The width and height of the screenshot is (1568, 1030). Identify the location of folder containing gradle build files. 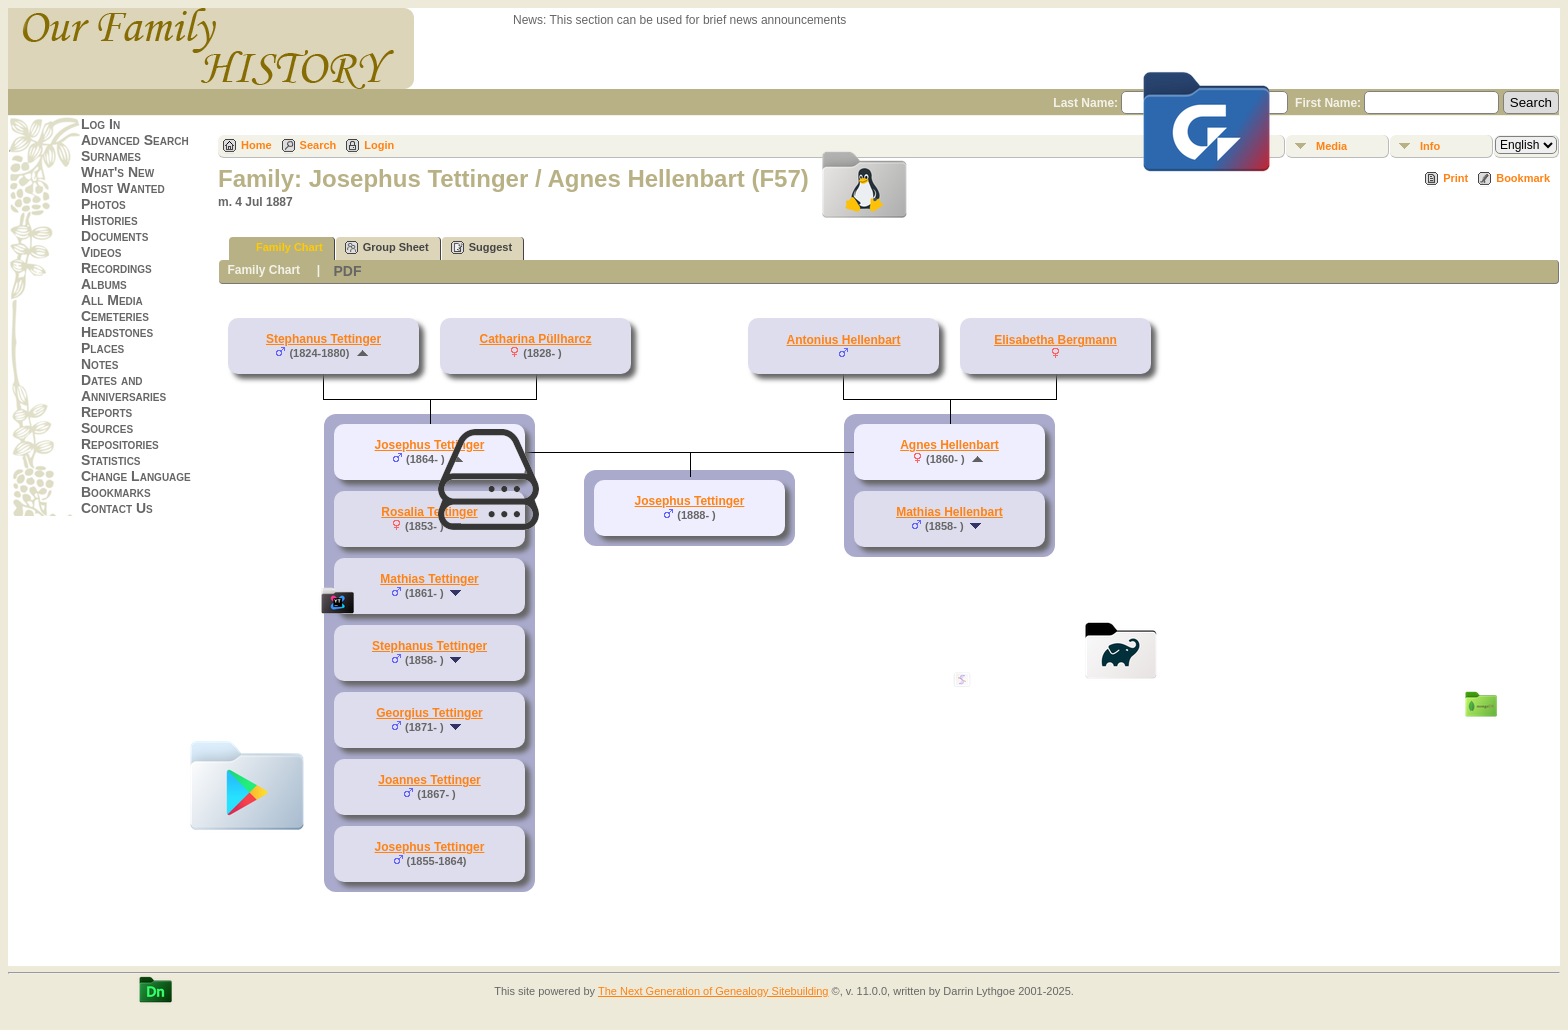
(1120, 652).